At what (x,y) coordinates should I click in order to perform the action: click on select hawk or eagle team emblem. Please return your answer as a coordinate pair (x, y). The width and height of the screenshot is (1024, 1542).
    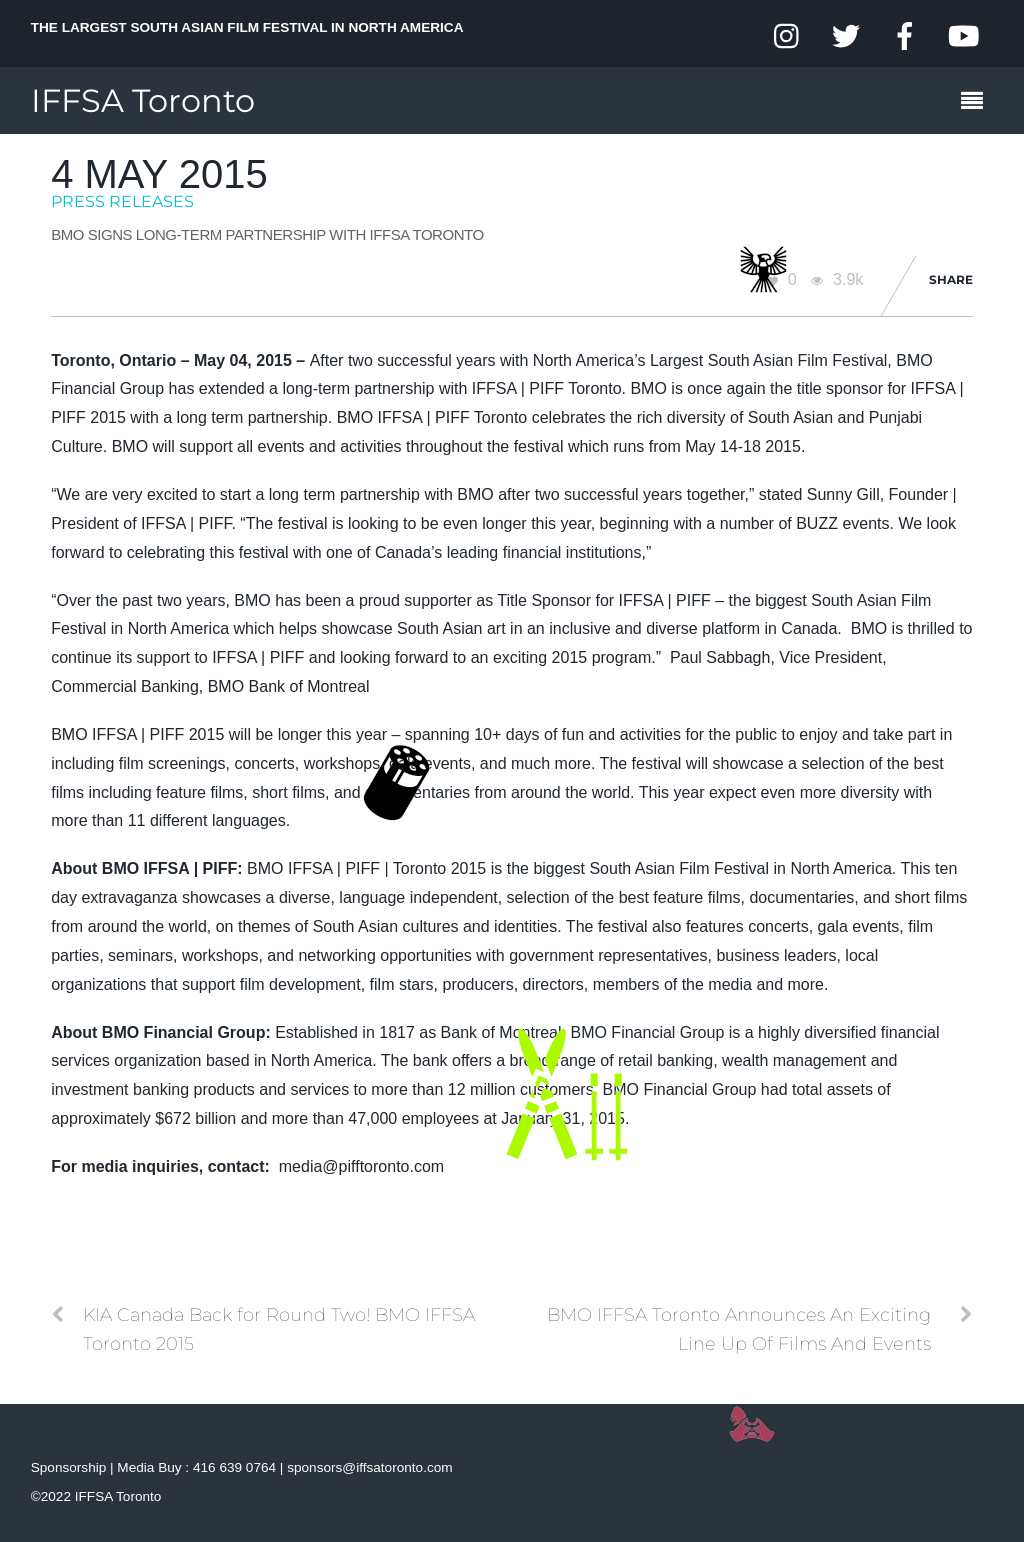
    Looking at the image, I should click on (763, 269).